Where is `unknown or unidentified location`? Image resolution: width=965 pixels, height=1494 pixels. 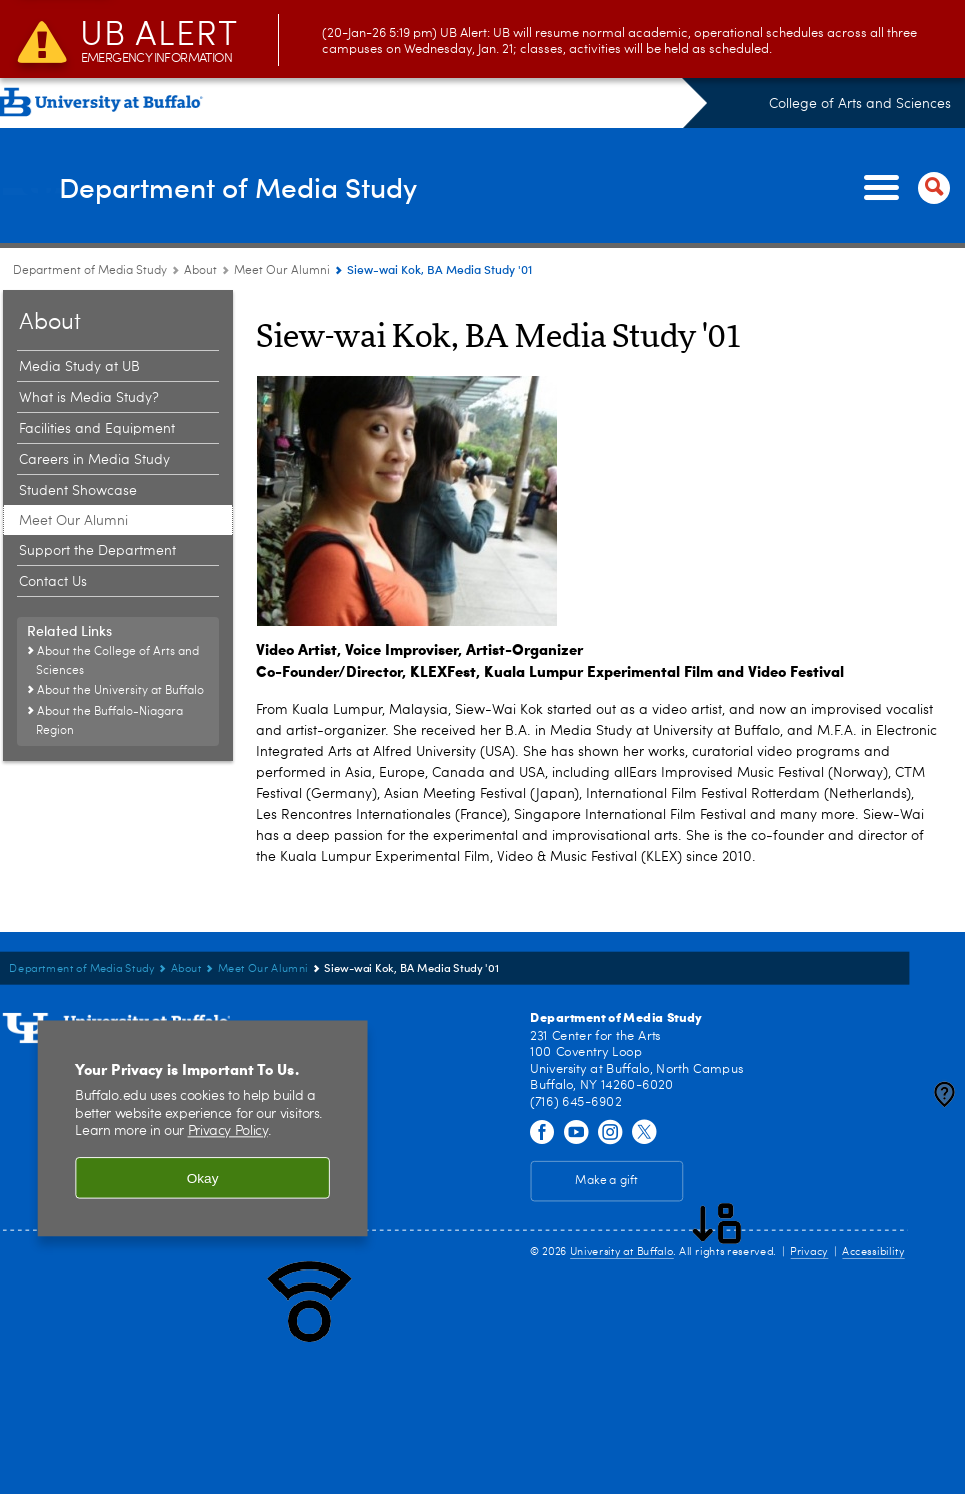
unknown or unidentified location is located at coordinates (944, 1094).